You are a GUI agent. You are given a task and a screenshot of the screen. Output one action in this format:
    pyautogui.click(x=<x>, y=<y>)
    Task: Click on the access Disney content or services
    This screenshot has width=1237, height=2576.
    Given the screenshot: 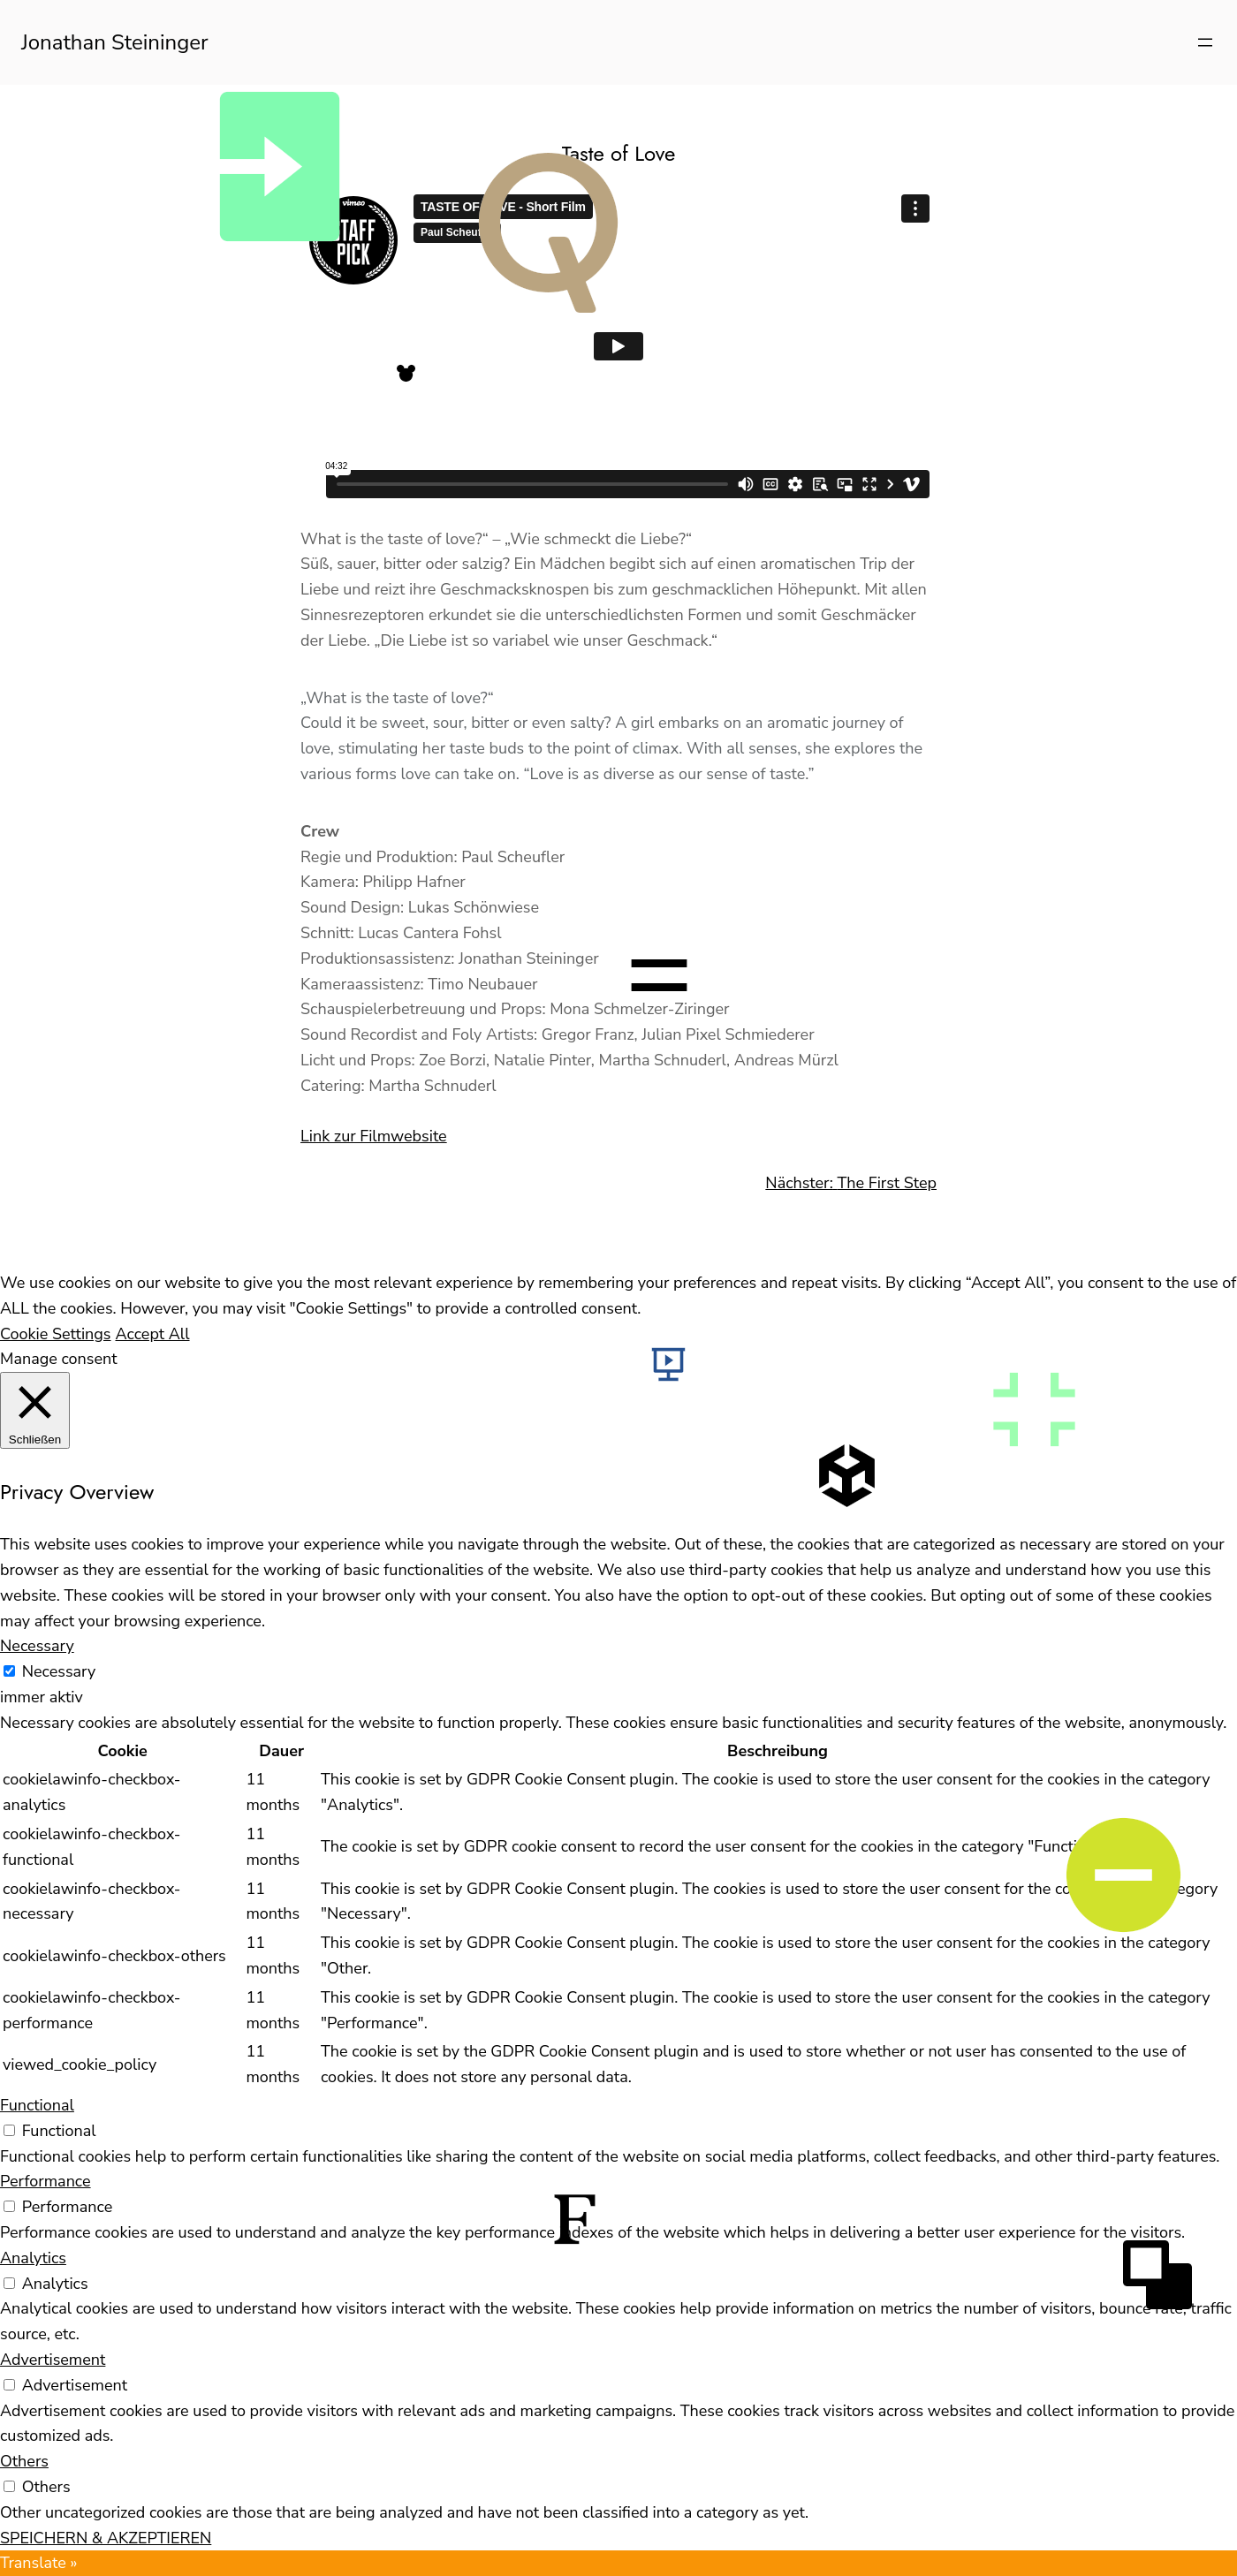 What is the action you would take?
    pyautogui.click(x=406, y=373)
    